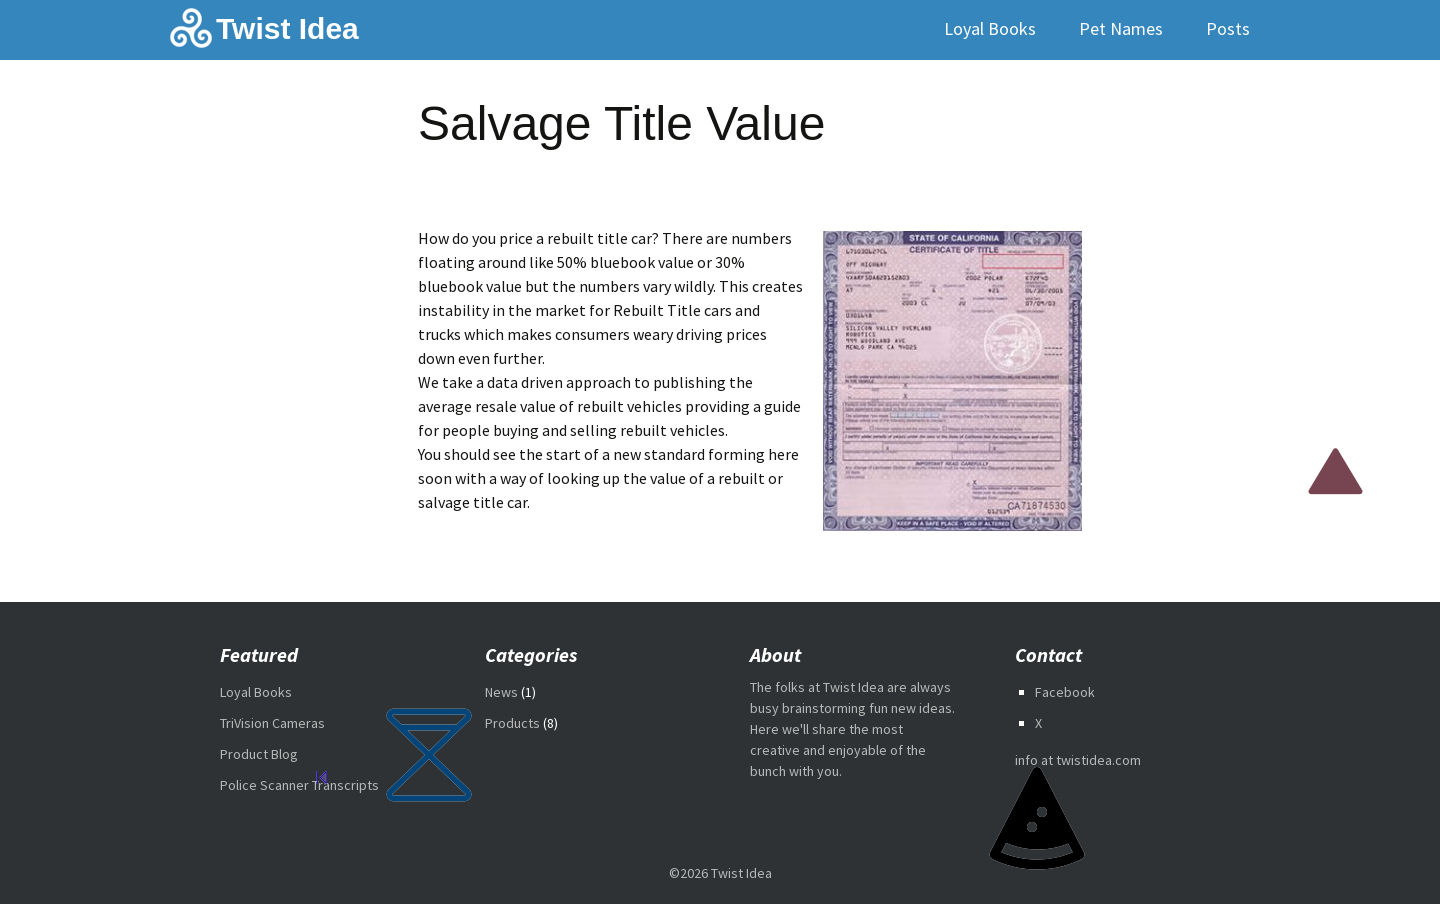  Describe the element at coordinates (1335, 472) in the screenshot. I see `vercel platform logo` at that location.